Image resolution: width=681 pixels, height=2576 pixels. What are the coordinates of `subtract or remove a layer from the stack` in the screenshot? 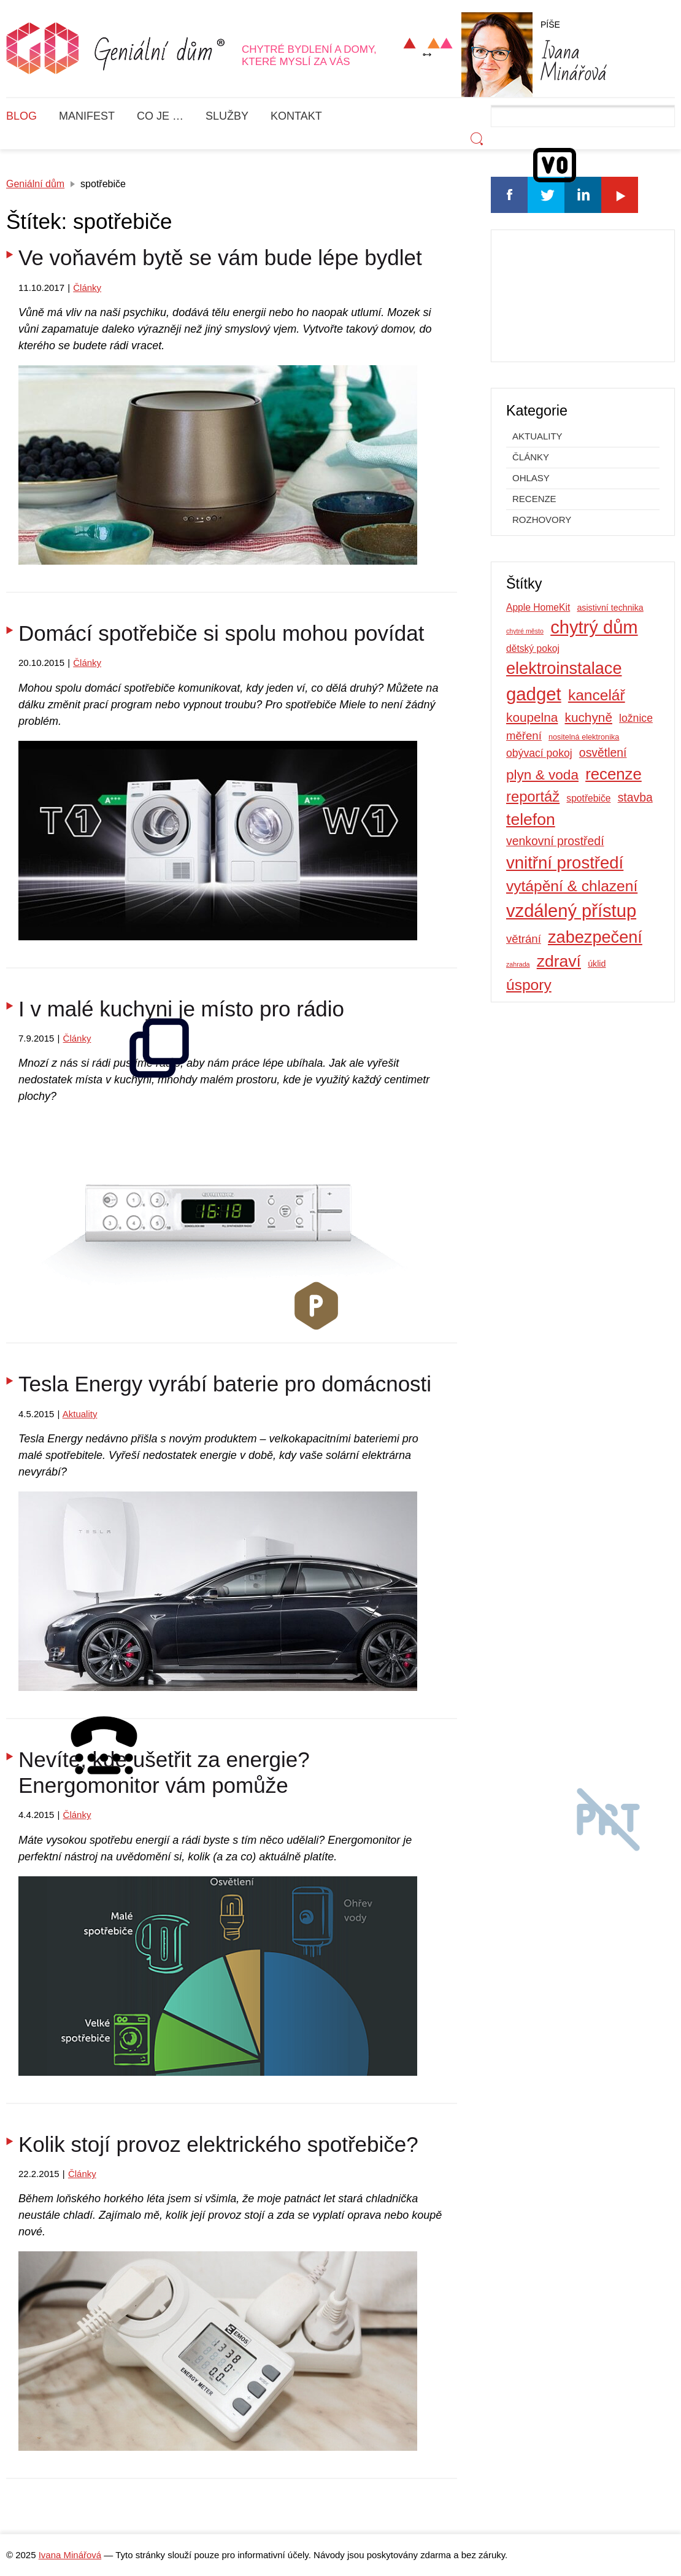 It's located at (159, 1048).